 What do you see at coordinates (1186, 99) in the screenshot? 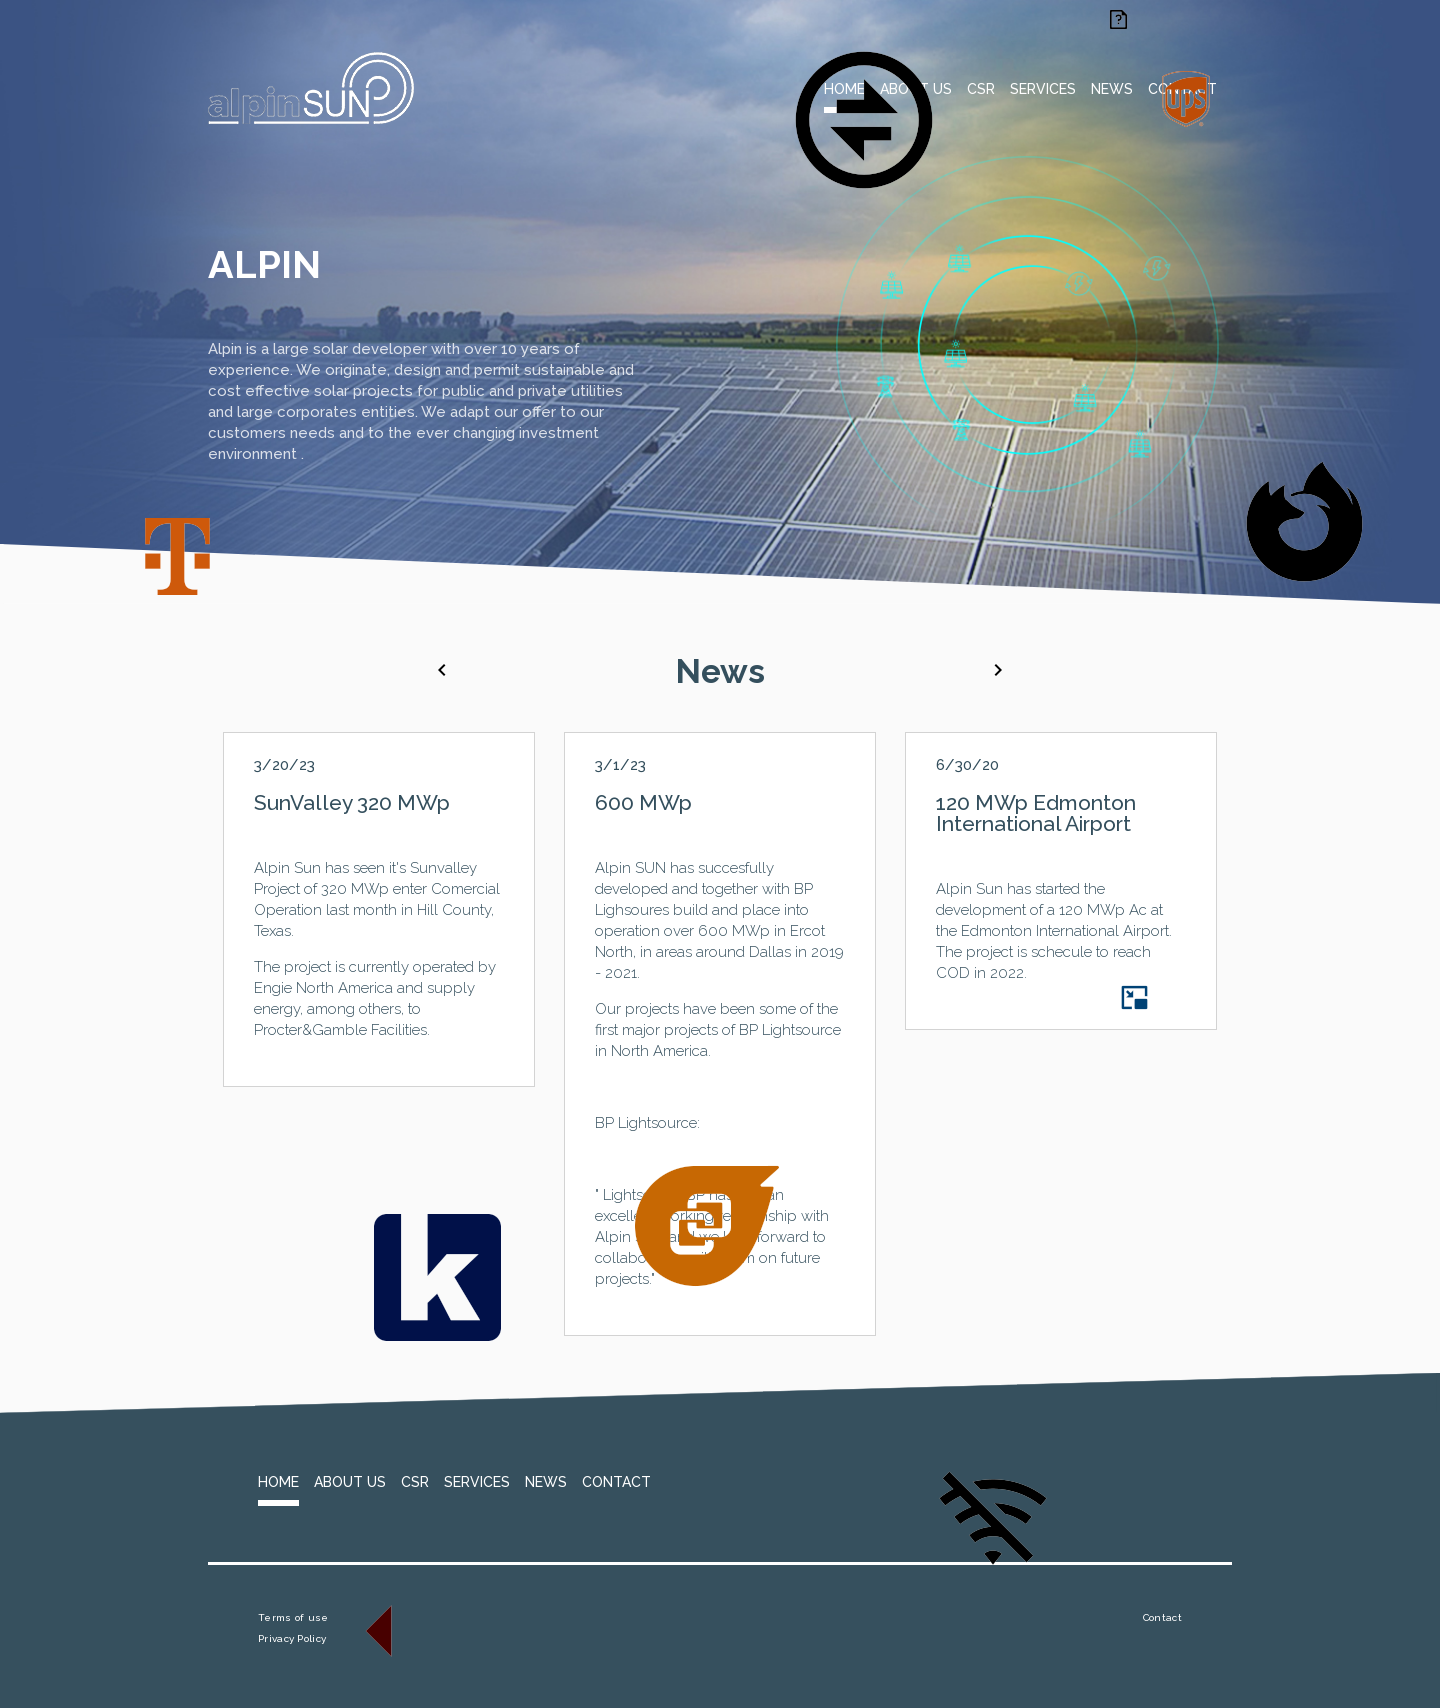
I see `UPS shipping and tracking services` at bounding box center [1186, 99].